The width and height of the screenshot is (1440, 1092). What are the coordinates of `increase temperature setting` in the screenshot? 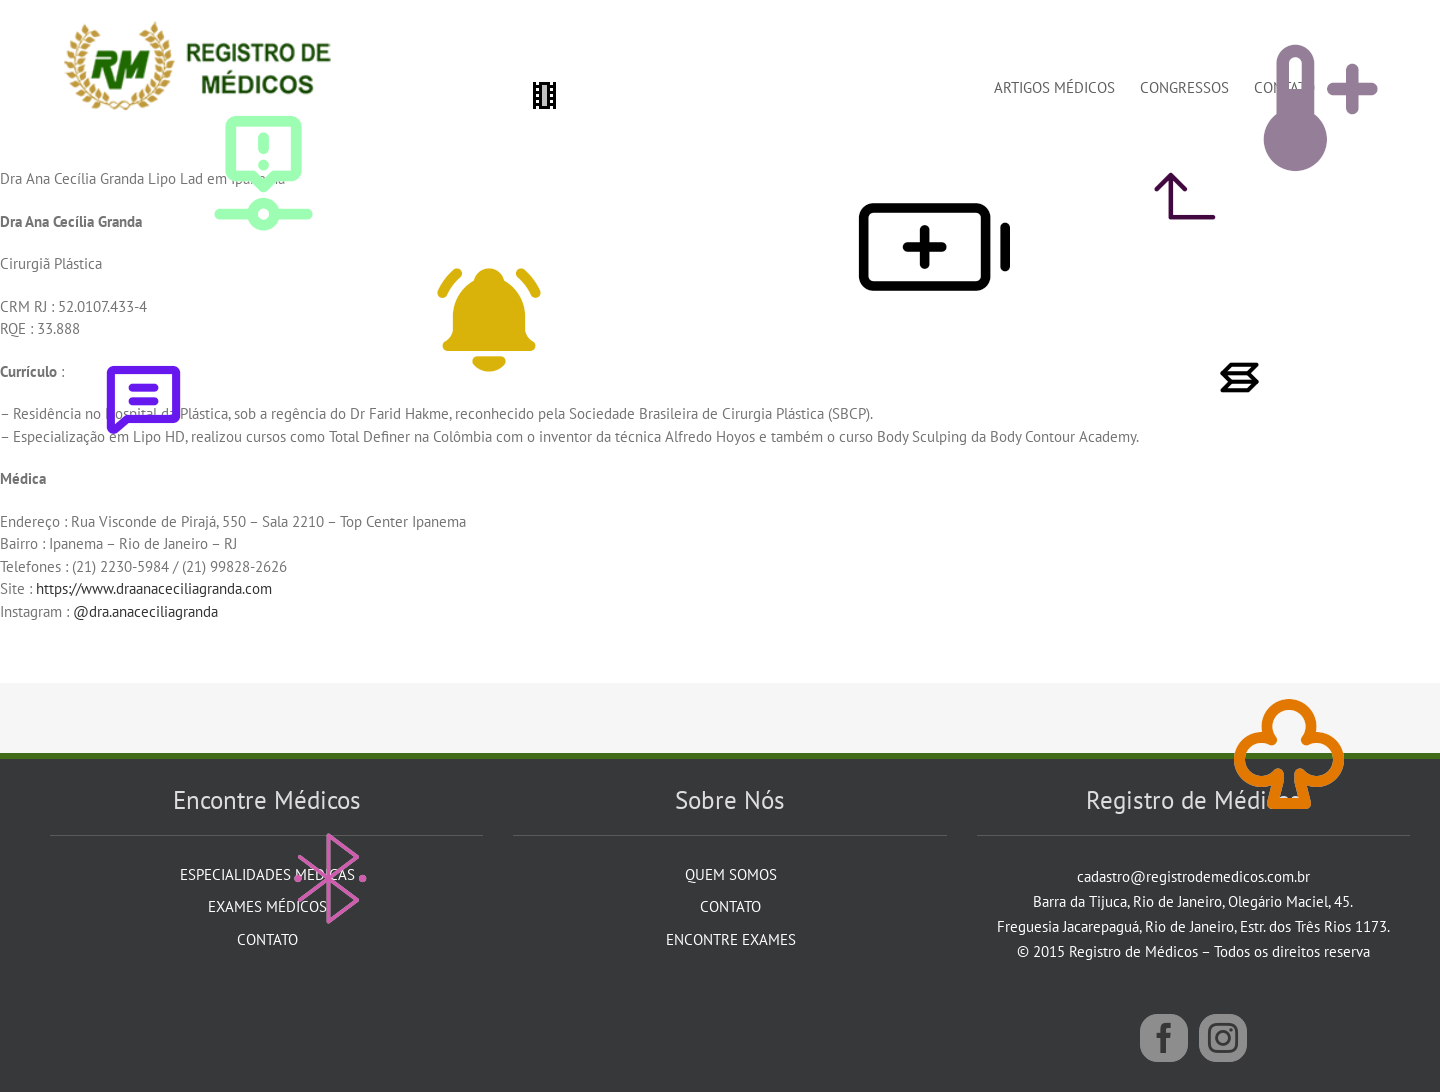 It's located at (1308, 108).